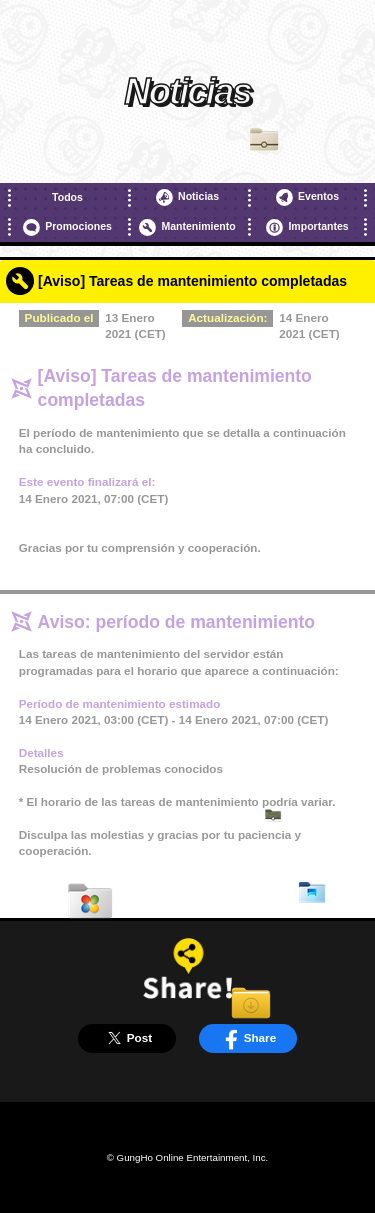 The height and width of the screenshot is (1213, 375). What do you see at coordinates (312, 893) in the screenshot?
I see `open microsoft warehouse management files` at bounding box center [312, 893].